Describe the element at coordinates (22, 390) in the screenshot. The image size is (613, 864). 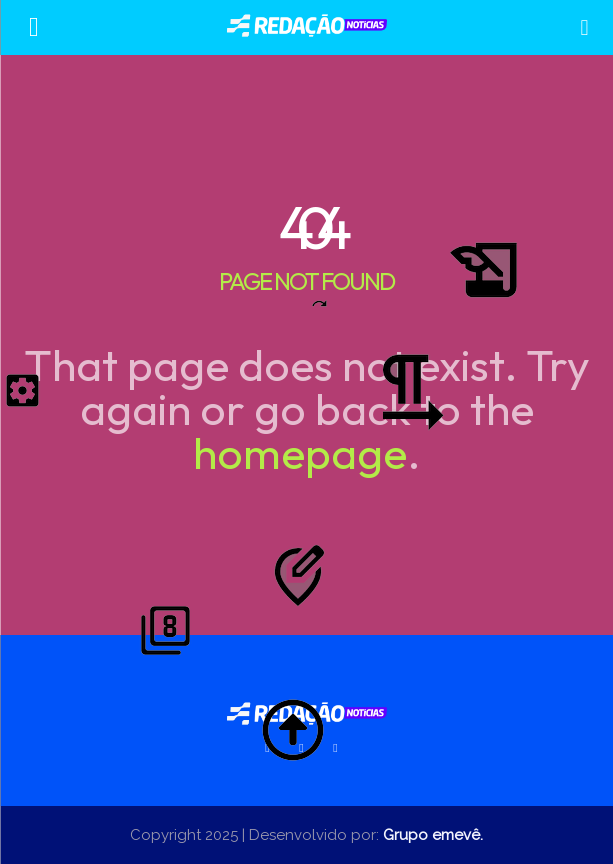
I see `access application settings` at that location.